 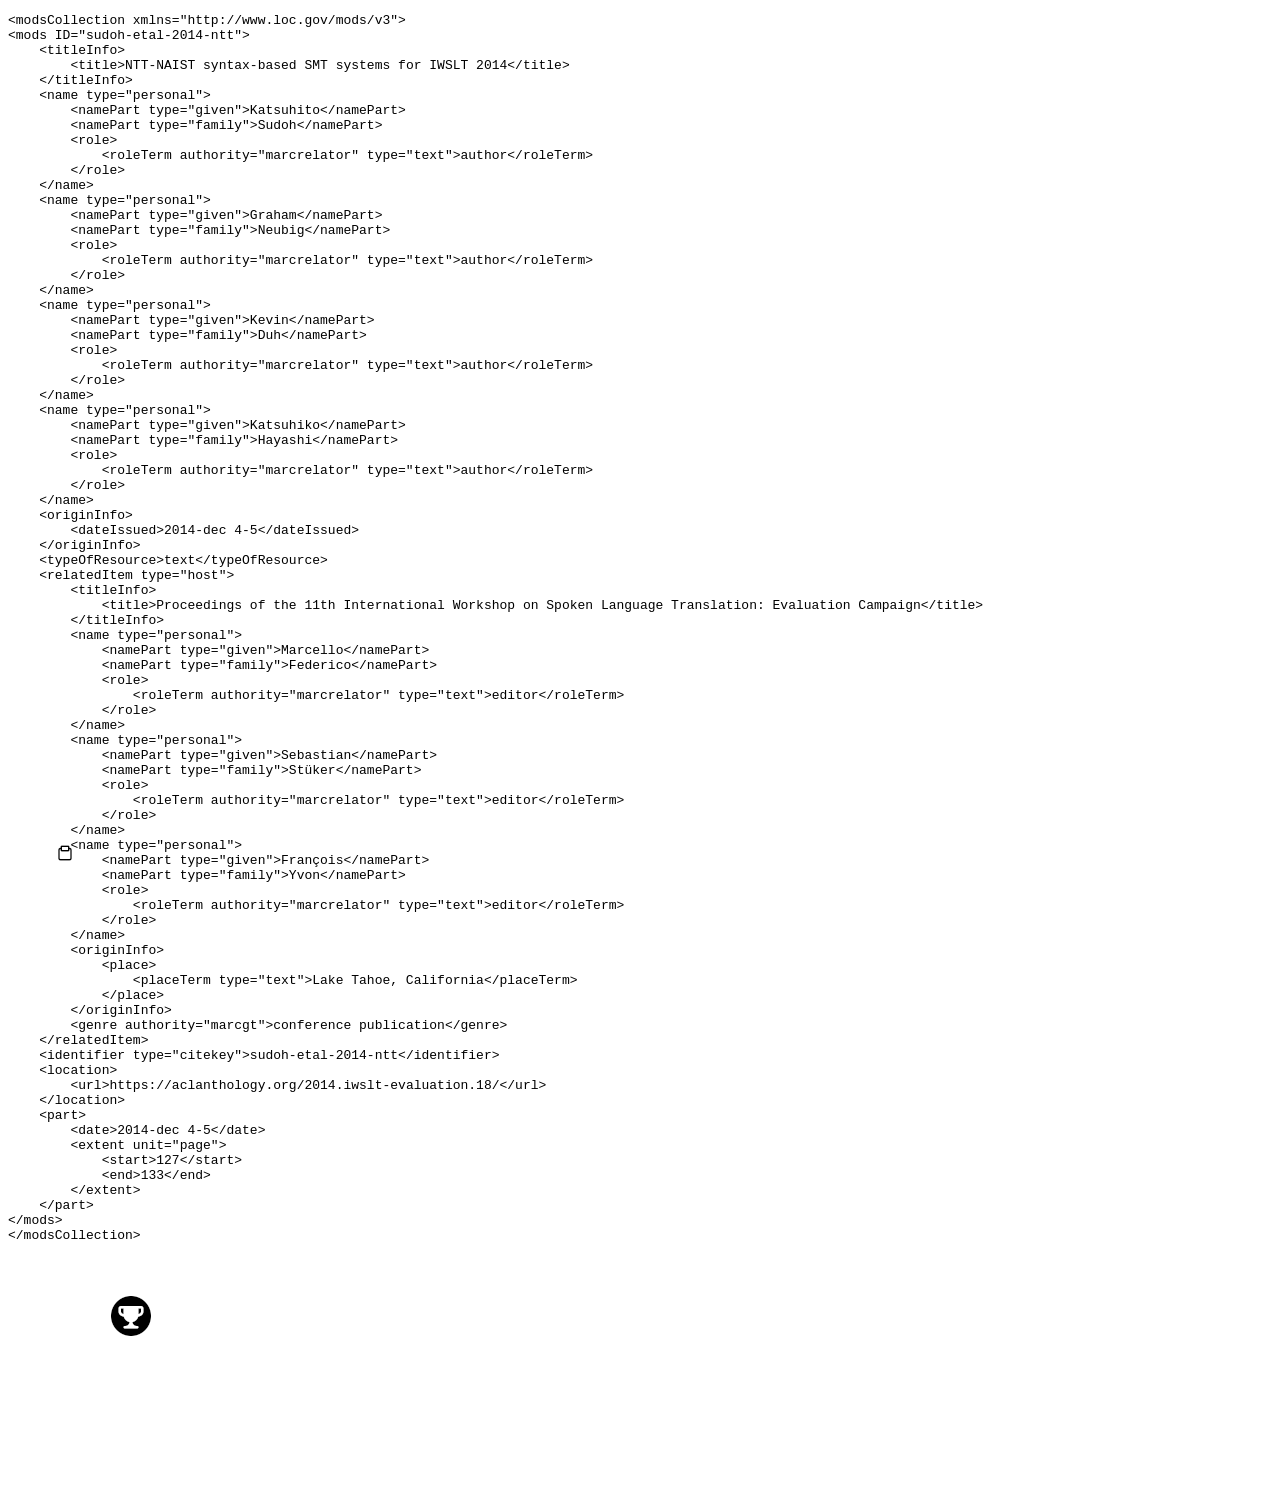 What do you see at coordinates (65, 853) in the screenshot?
I see `copy to clipboard` at bounding box center [65, 853].